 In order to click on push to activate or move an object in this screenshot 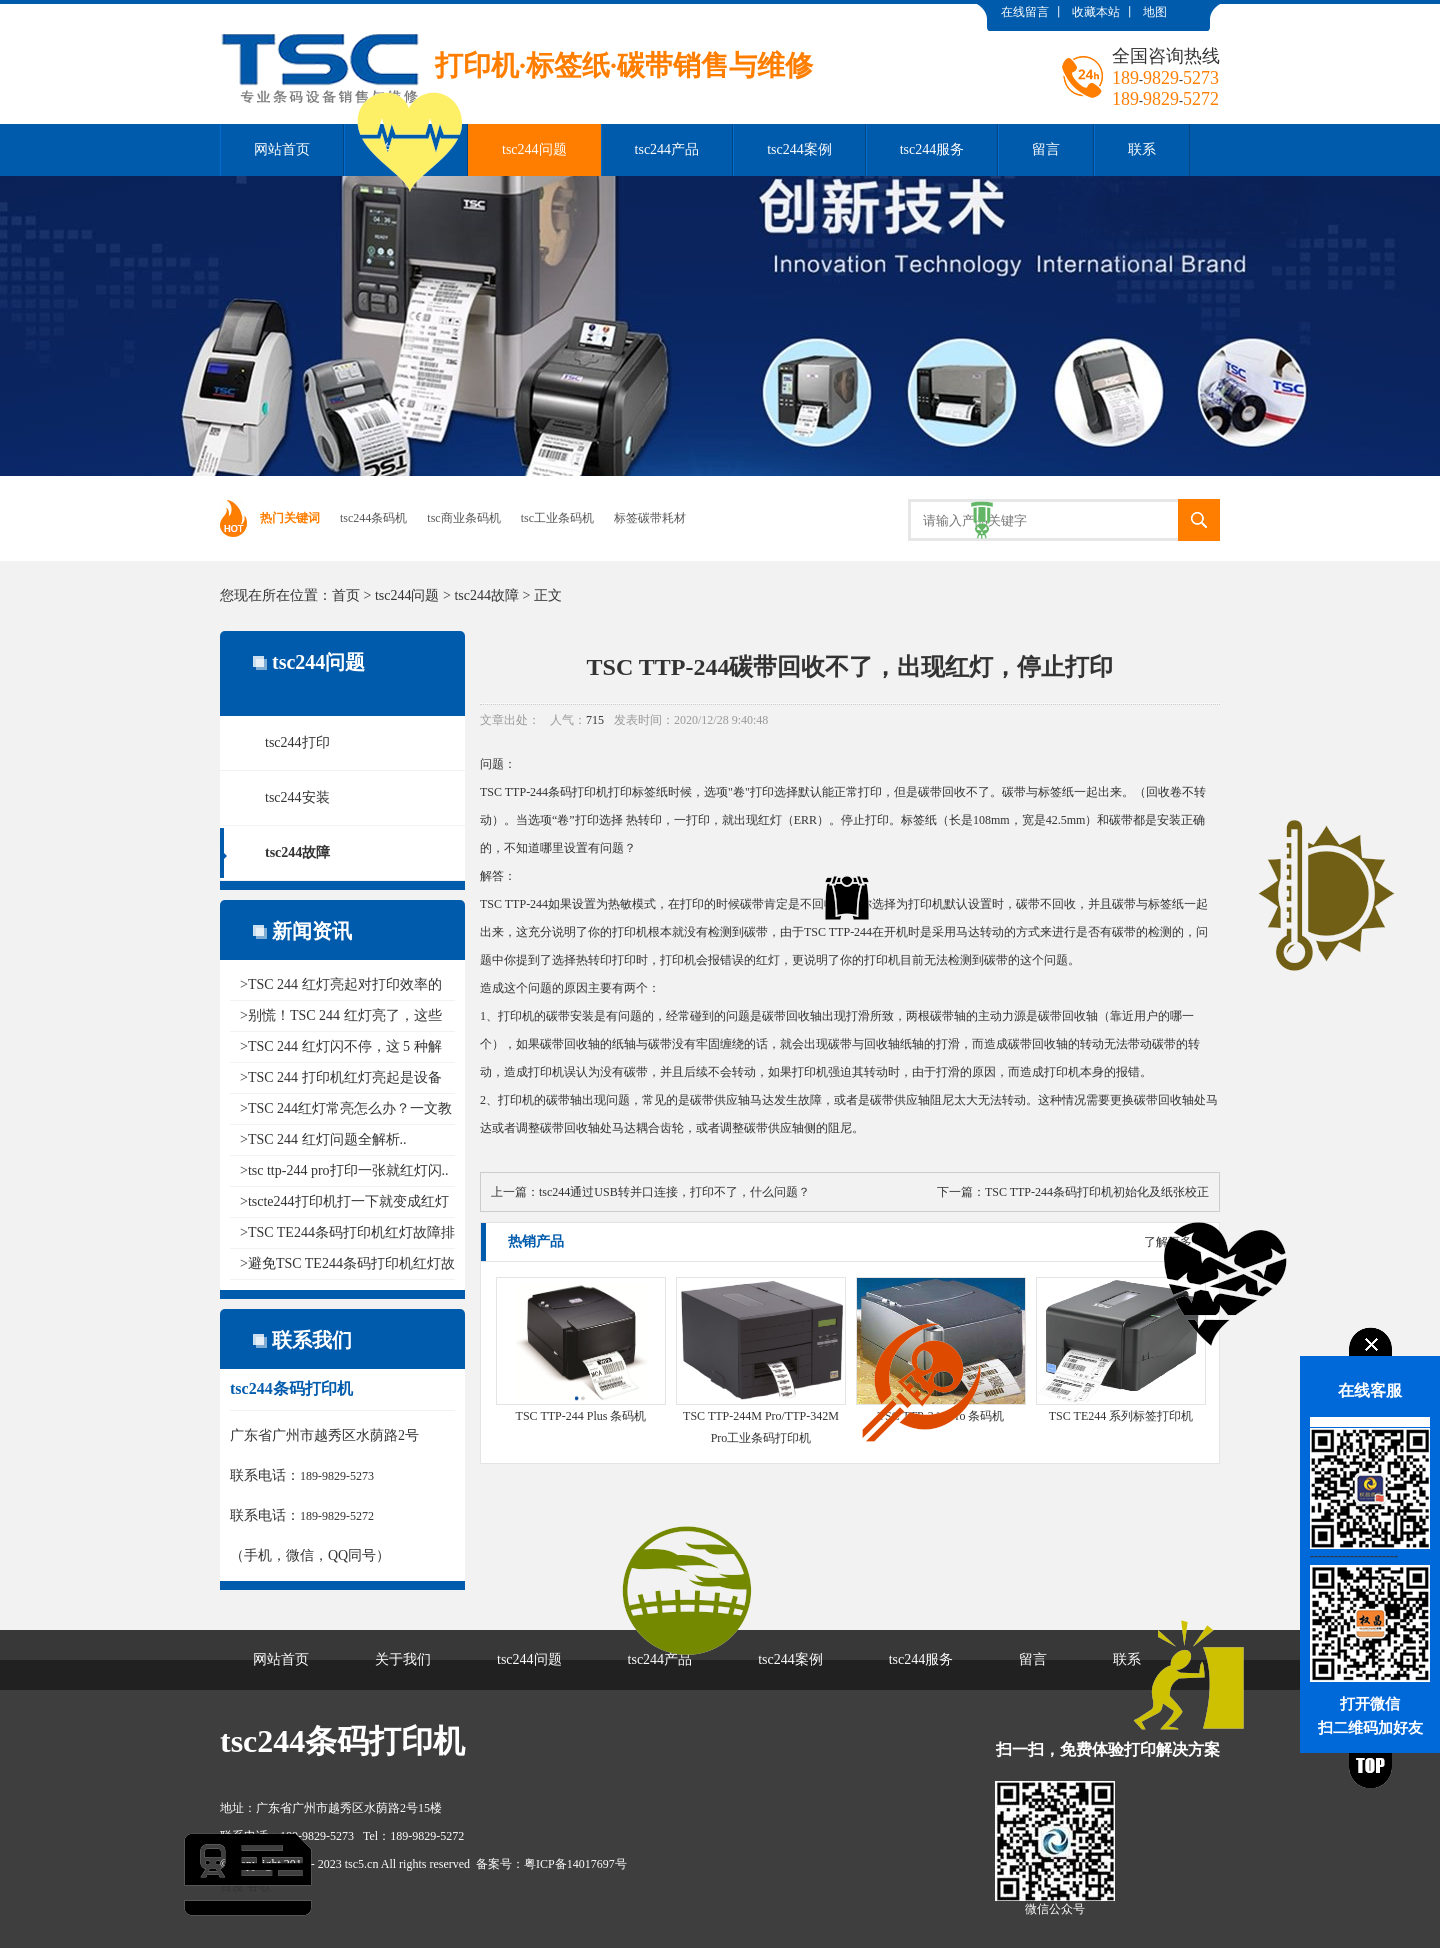, I will do `click(1188, 1673)`.